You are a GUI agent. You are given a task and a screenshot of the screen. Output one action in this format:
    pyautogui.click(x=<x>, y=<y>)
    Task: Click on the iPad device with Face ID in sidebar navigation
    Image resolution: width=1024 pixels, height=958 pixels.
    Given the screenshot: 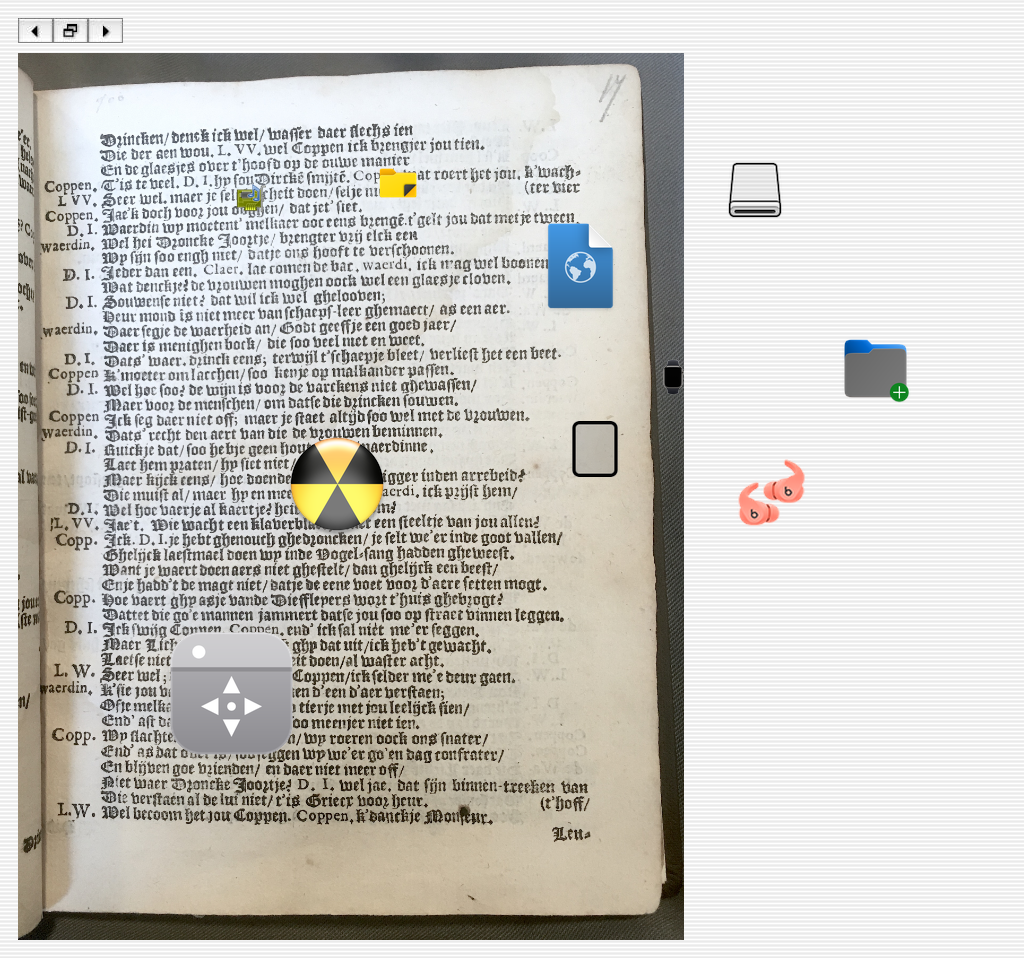 What is the action you would take?
    pyautogui.click(x=595, y=449)
    